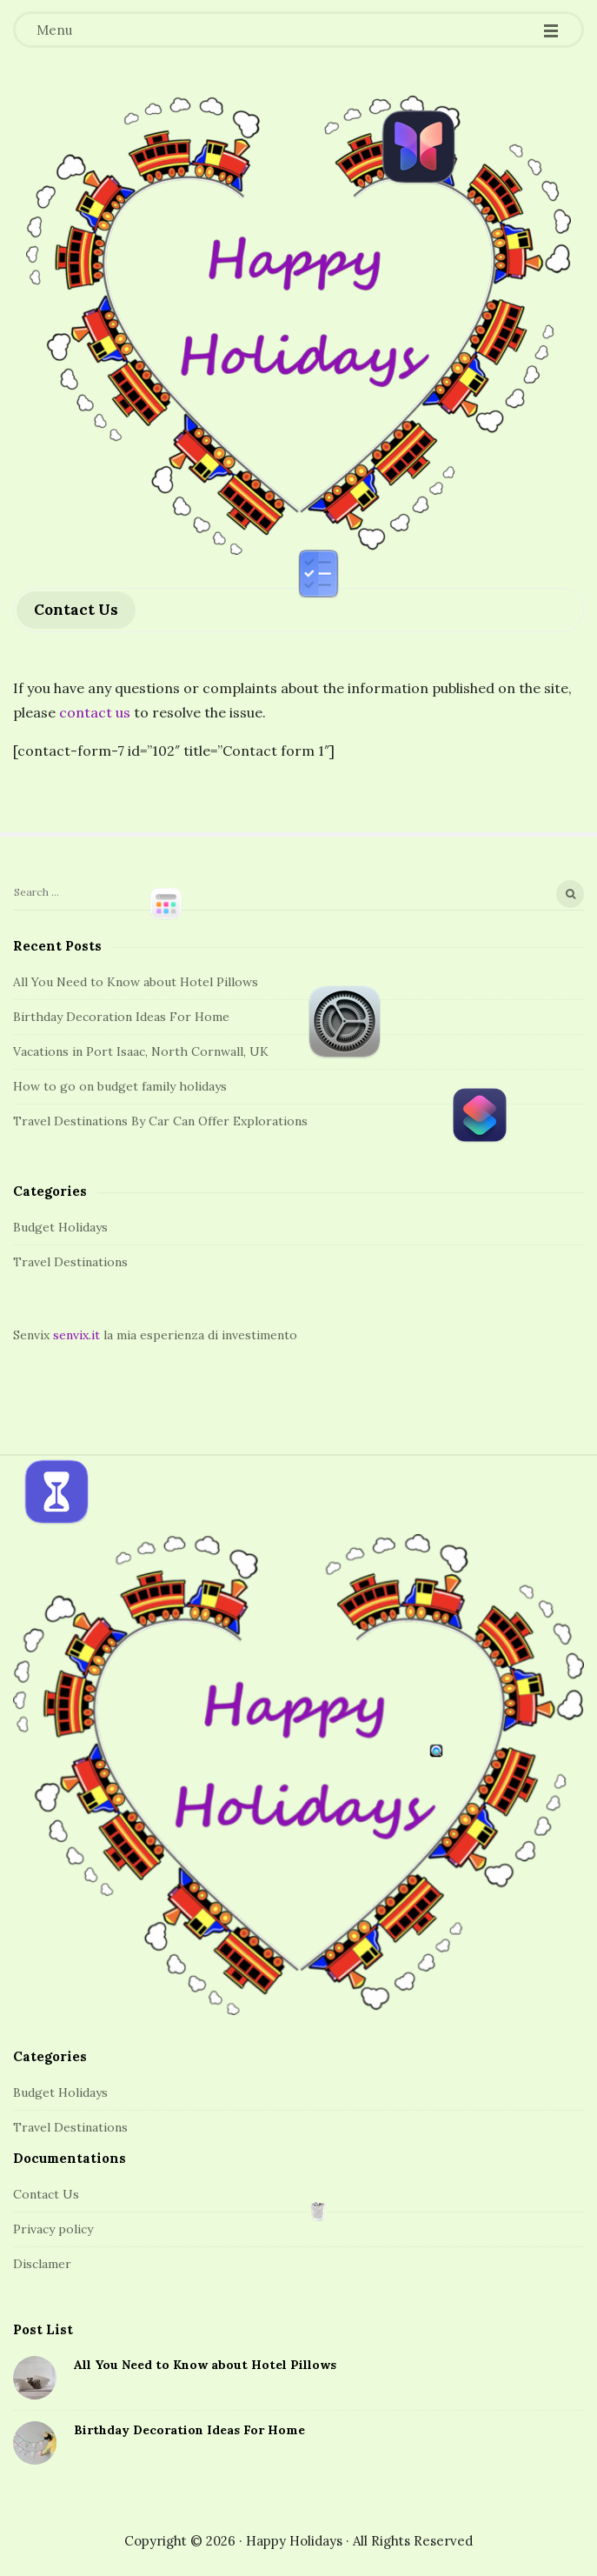  Describe the element at coordinates (56, 1492) in the screenshot. I see `open Screen Time settings` at that location.